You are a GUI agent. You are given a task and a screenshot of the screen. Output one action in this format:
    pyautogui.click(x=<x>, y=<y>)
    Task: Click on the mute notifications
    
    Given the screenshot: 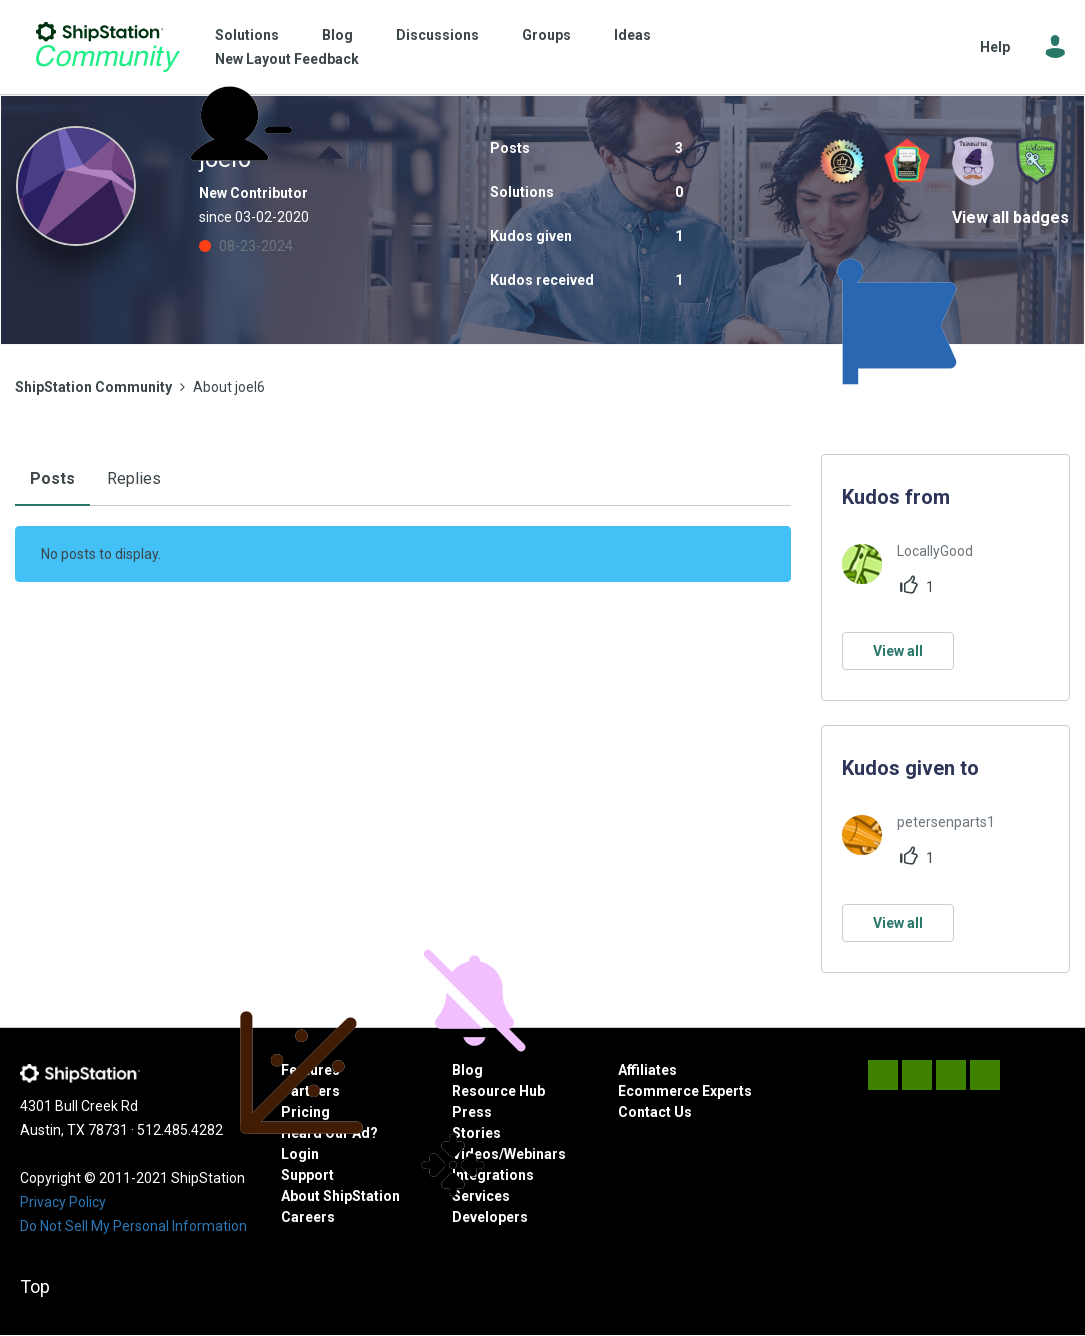 What is the action you would take?
    pyautogui.click(x=474, y=1000)
    